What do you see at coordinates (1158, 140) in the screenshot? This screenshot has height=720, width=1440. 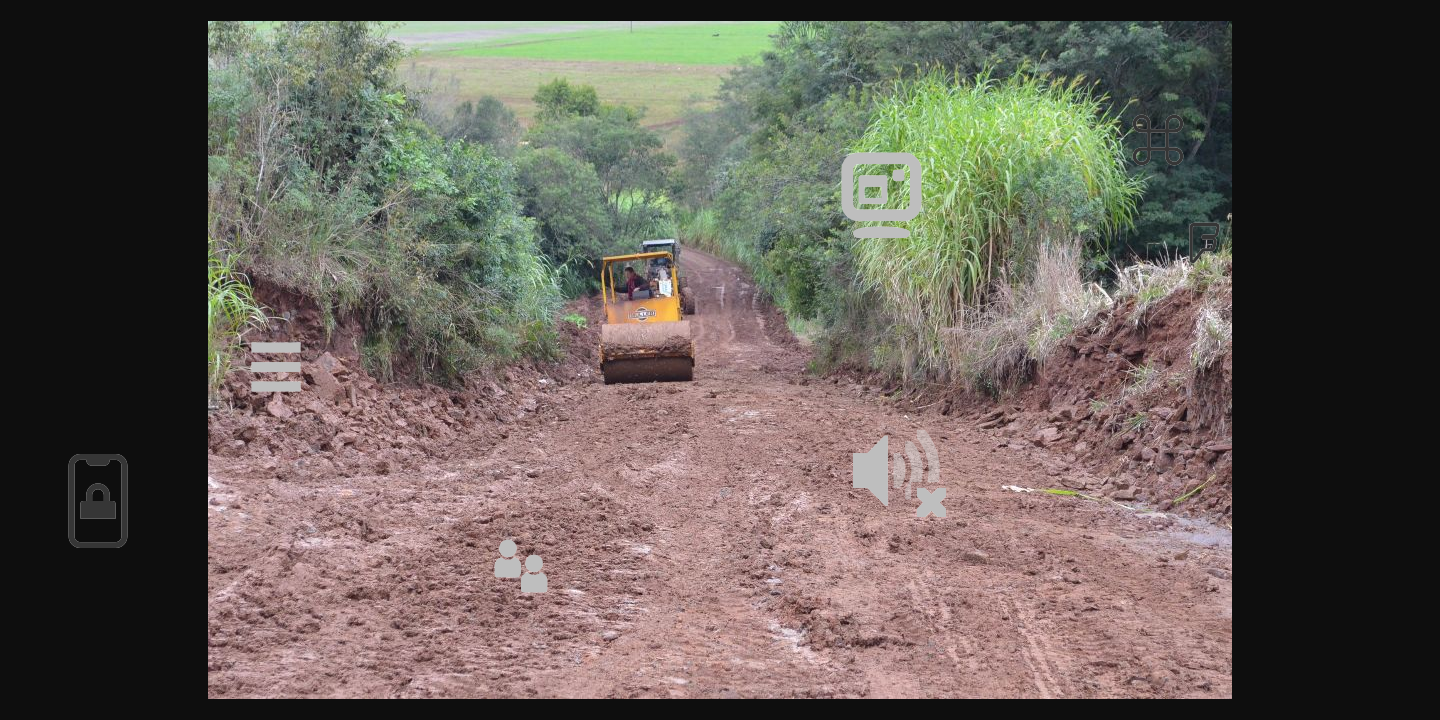 I see `access keyboard shortcut settings` at bounding box center [1158, 140].